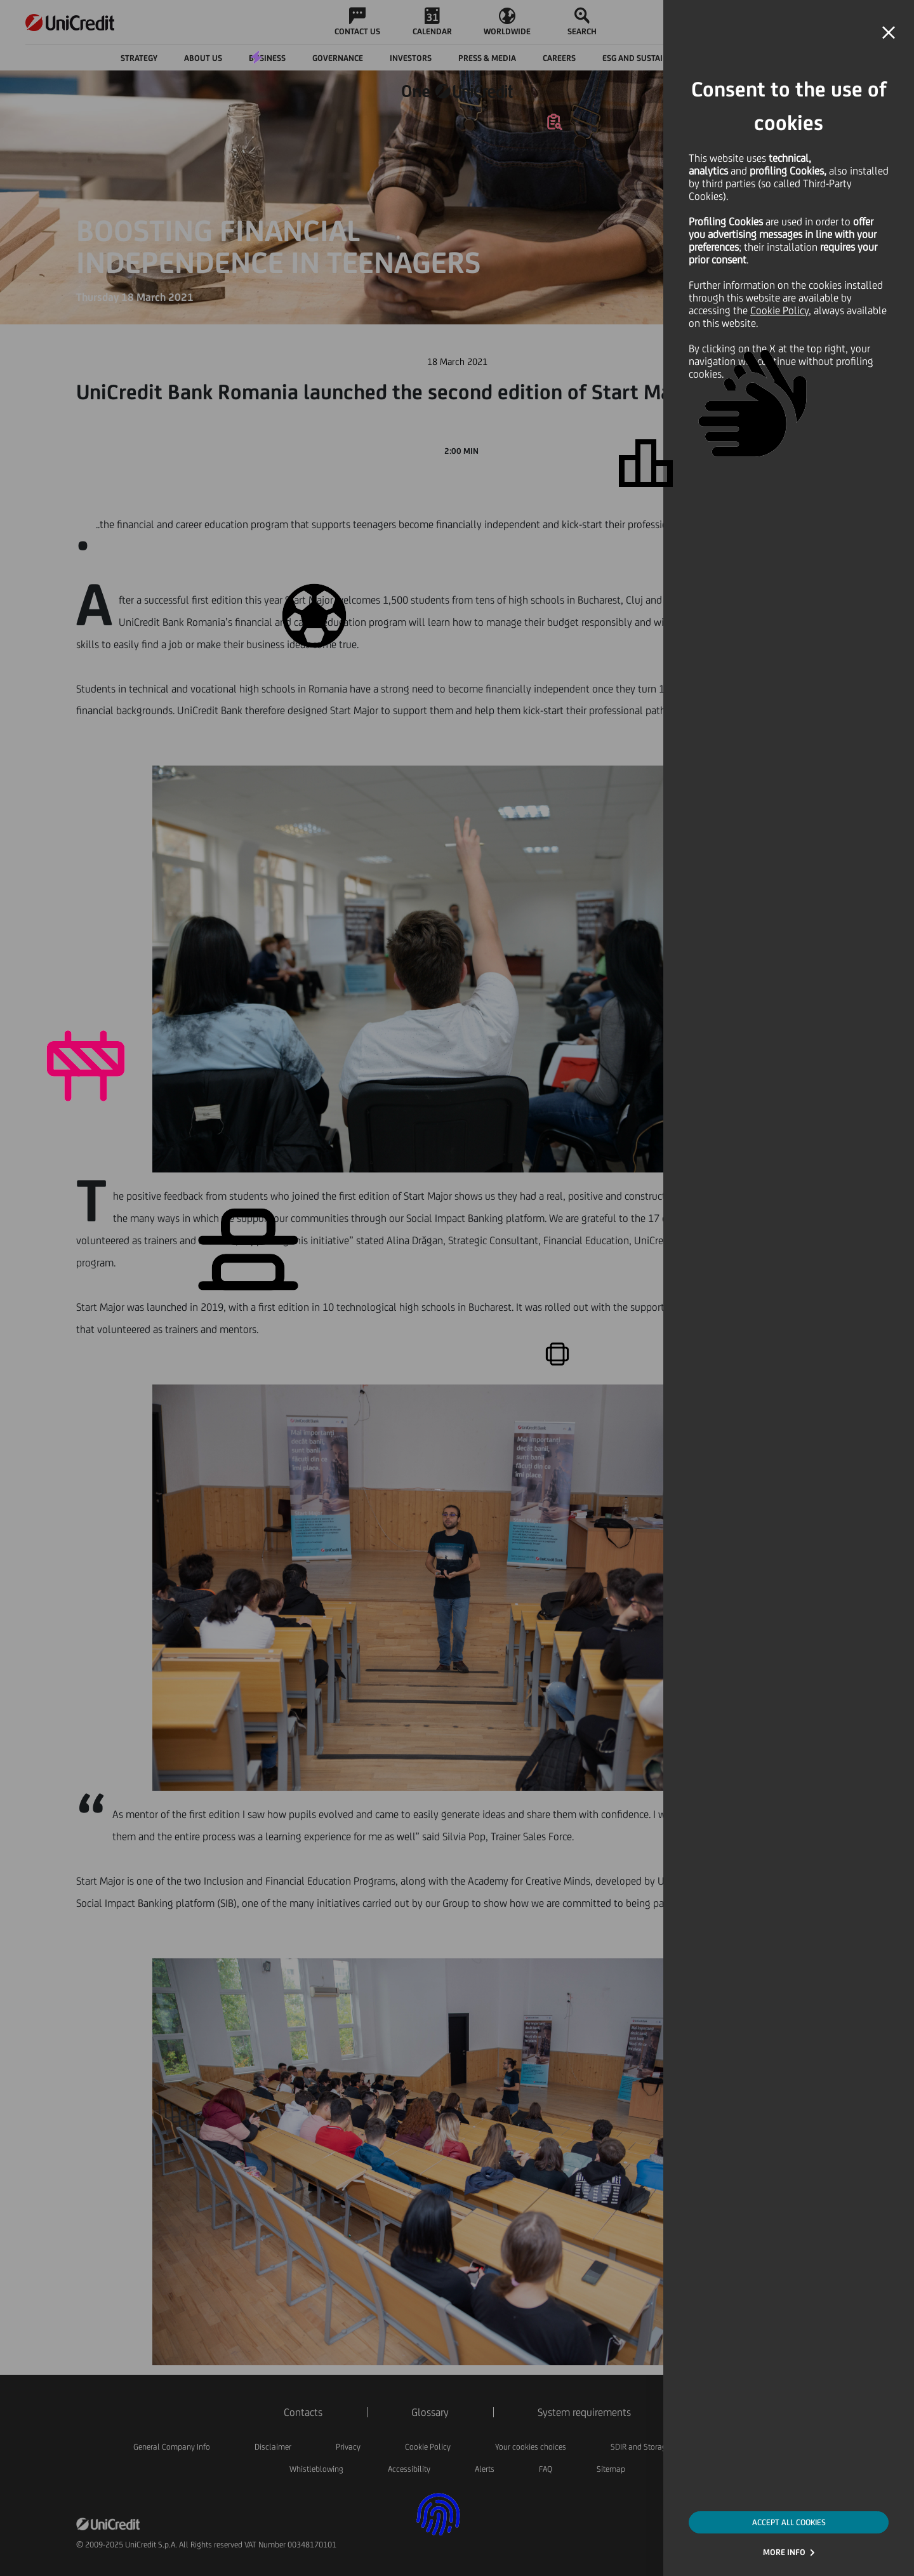  What do you see at coordinates (557, 1354) in the screenshot?
I see `adjust aspect ratio settings` at bounding box center [557, 1354].